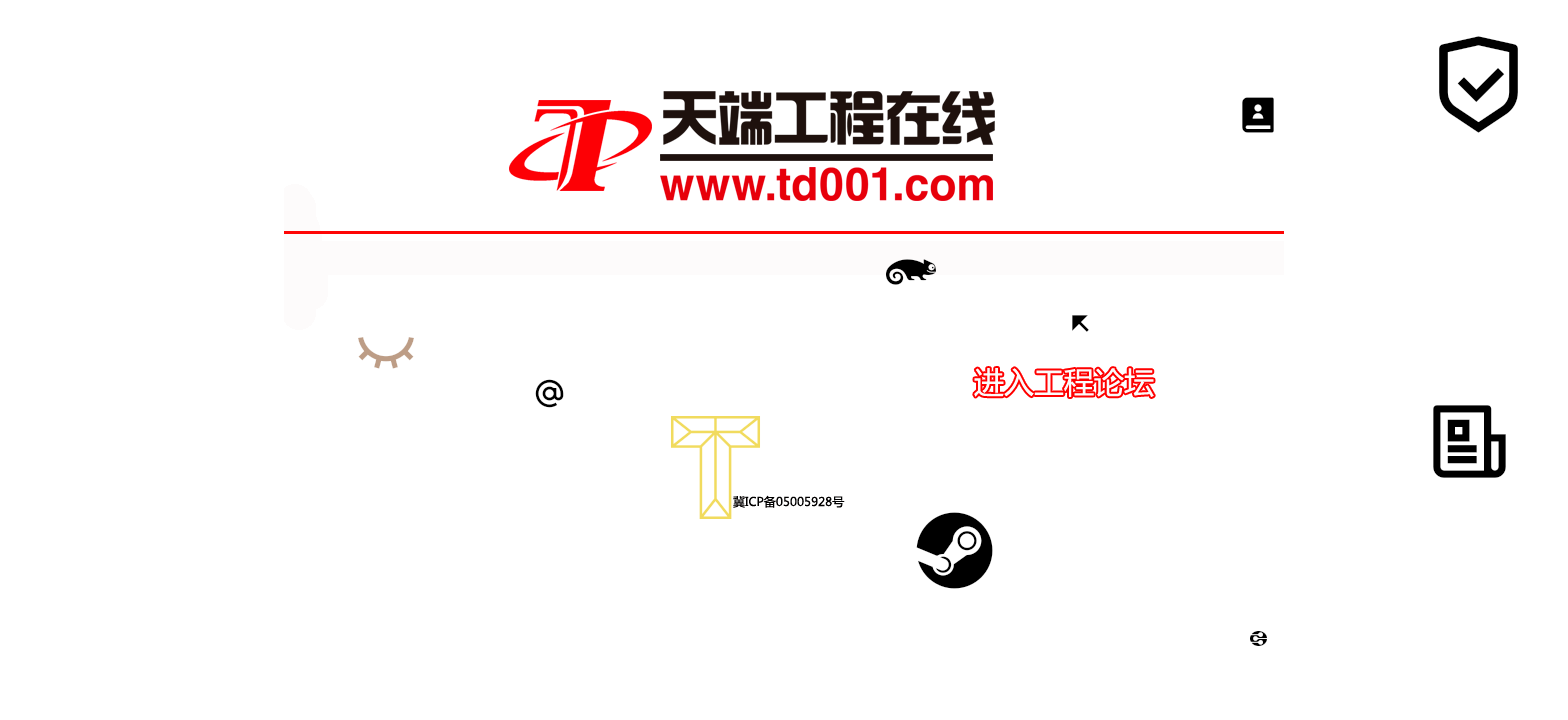 This screenshot has height=720, width=1568. Describe the element at coordinates (954, 550) in the screenshot. I see `open Steam gaming platform` at that location.